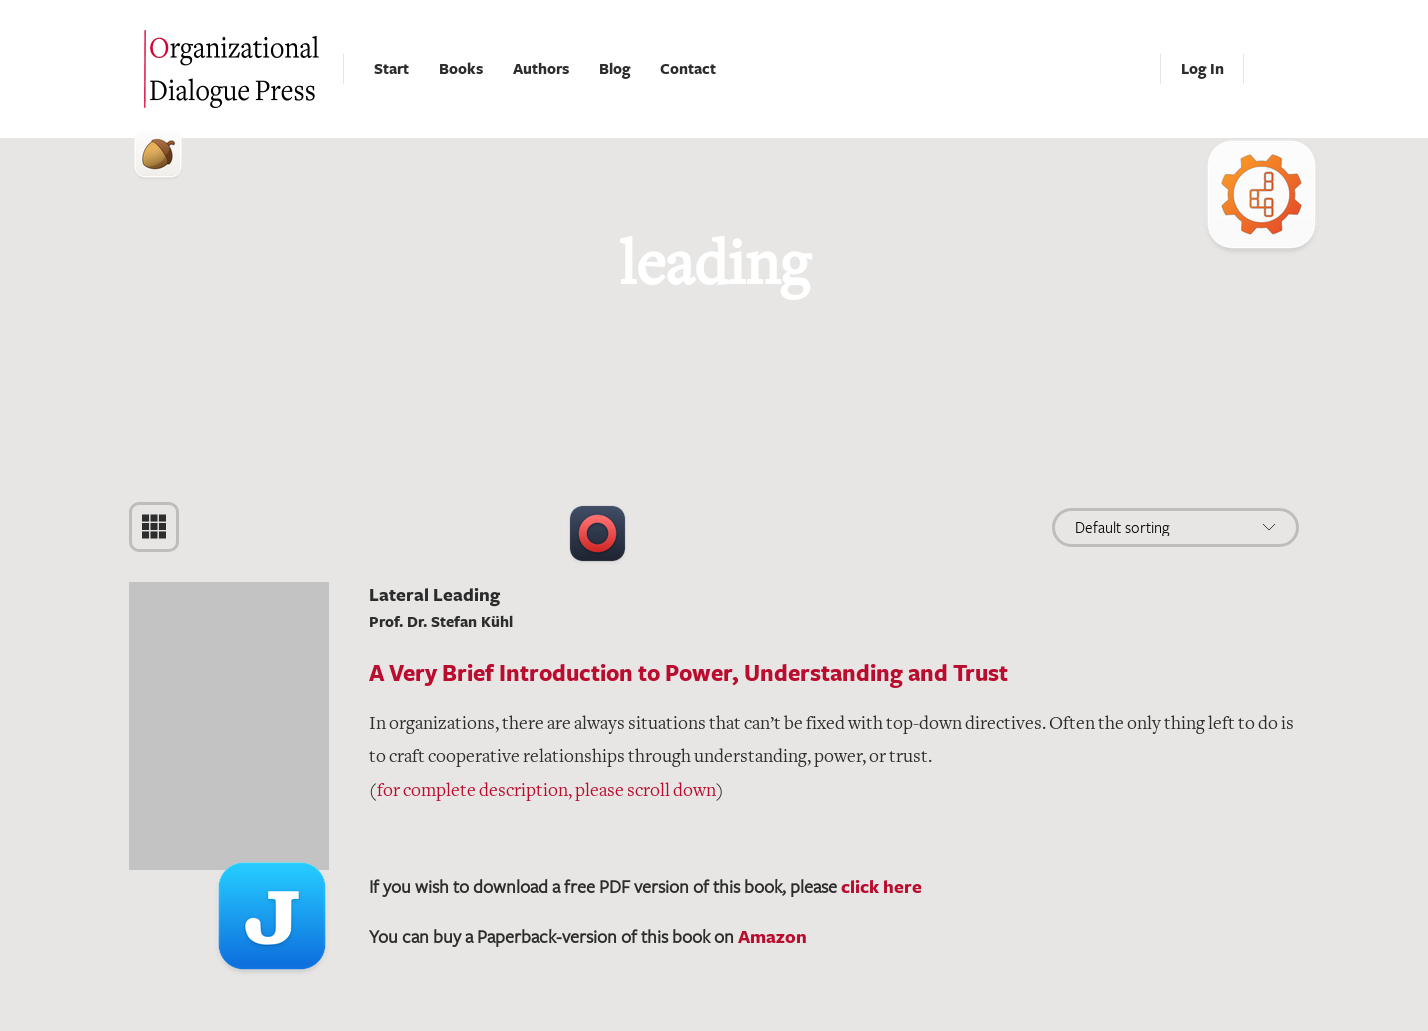  I want to click on open btrfs assistant for managing btrfs filesystem snapshots, so click(1261, 194).